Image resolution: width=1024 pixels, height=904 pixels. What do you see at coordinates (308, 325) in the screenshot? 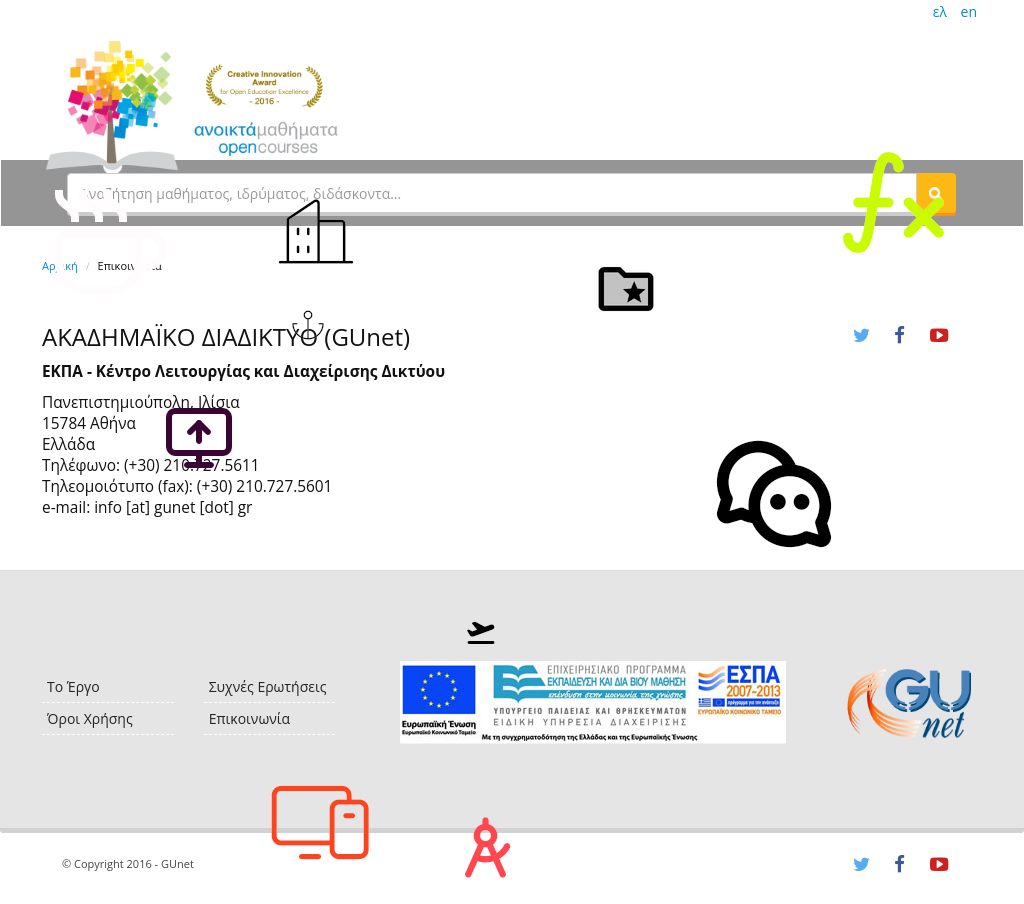
I see `anchor point or fixed position marker` at bounding box center [308, 325].